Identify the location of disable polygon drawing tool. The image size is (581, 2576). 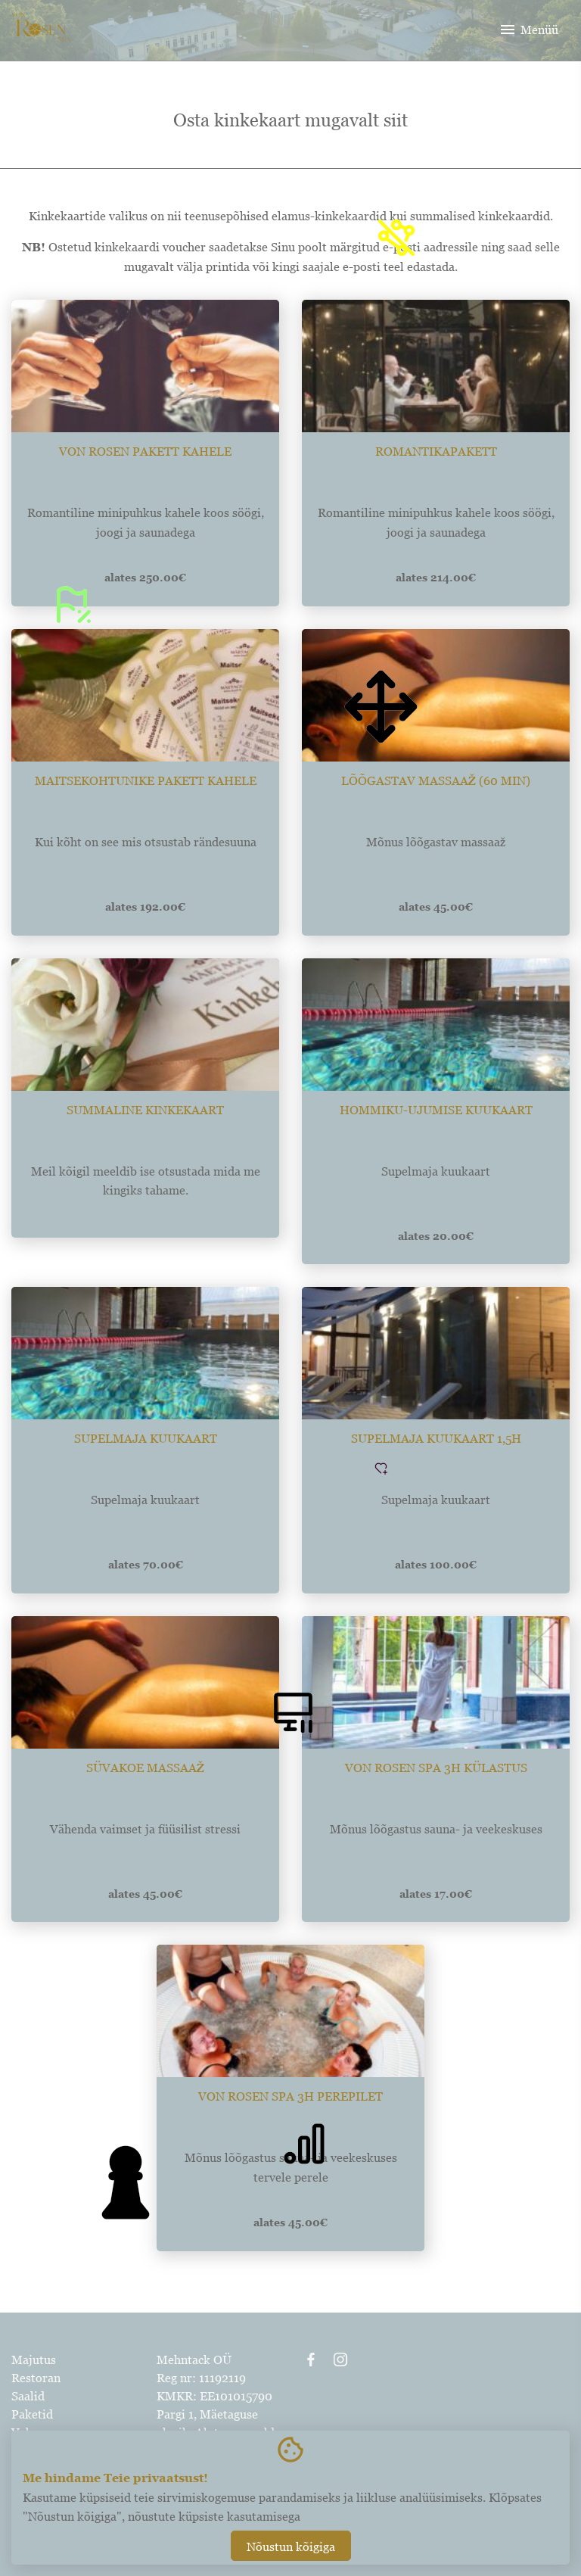
(396, 238).